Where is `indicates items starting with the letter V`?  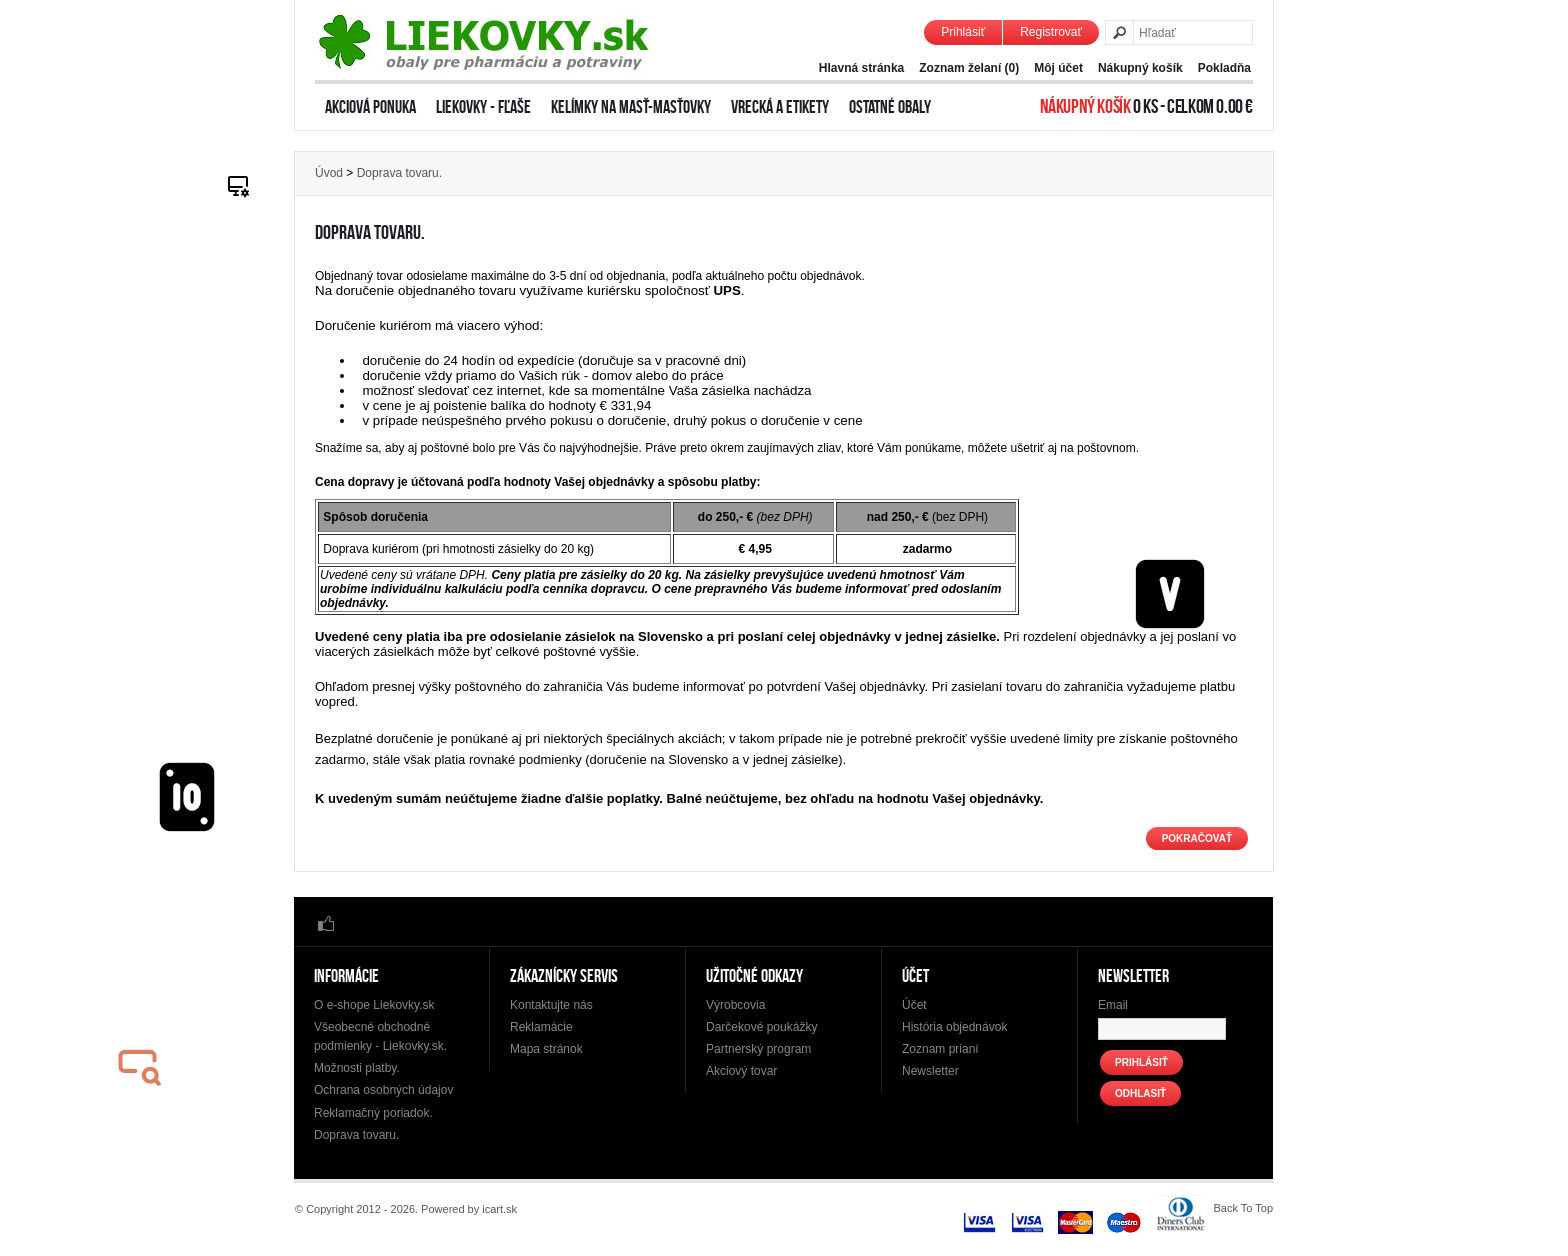
indicates items starting with the letter V is located at coordinates (1170, 594).